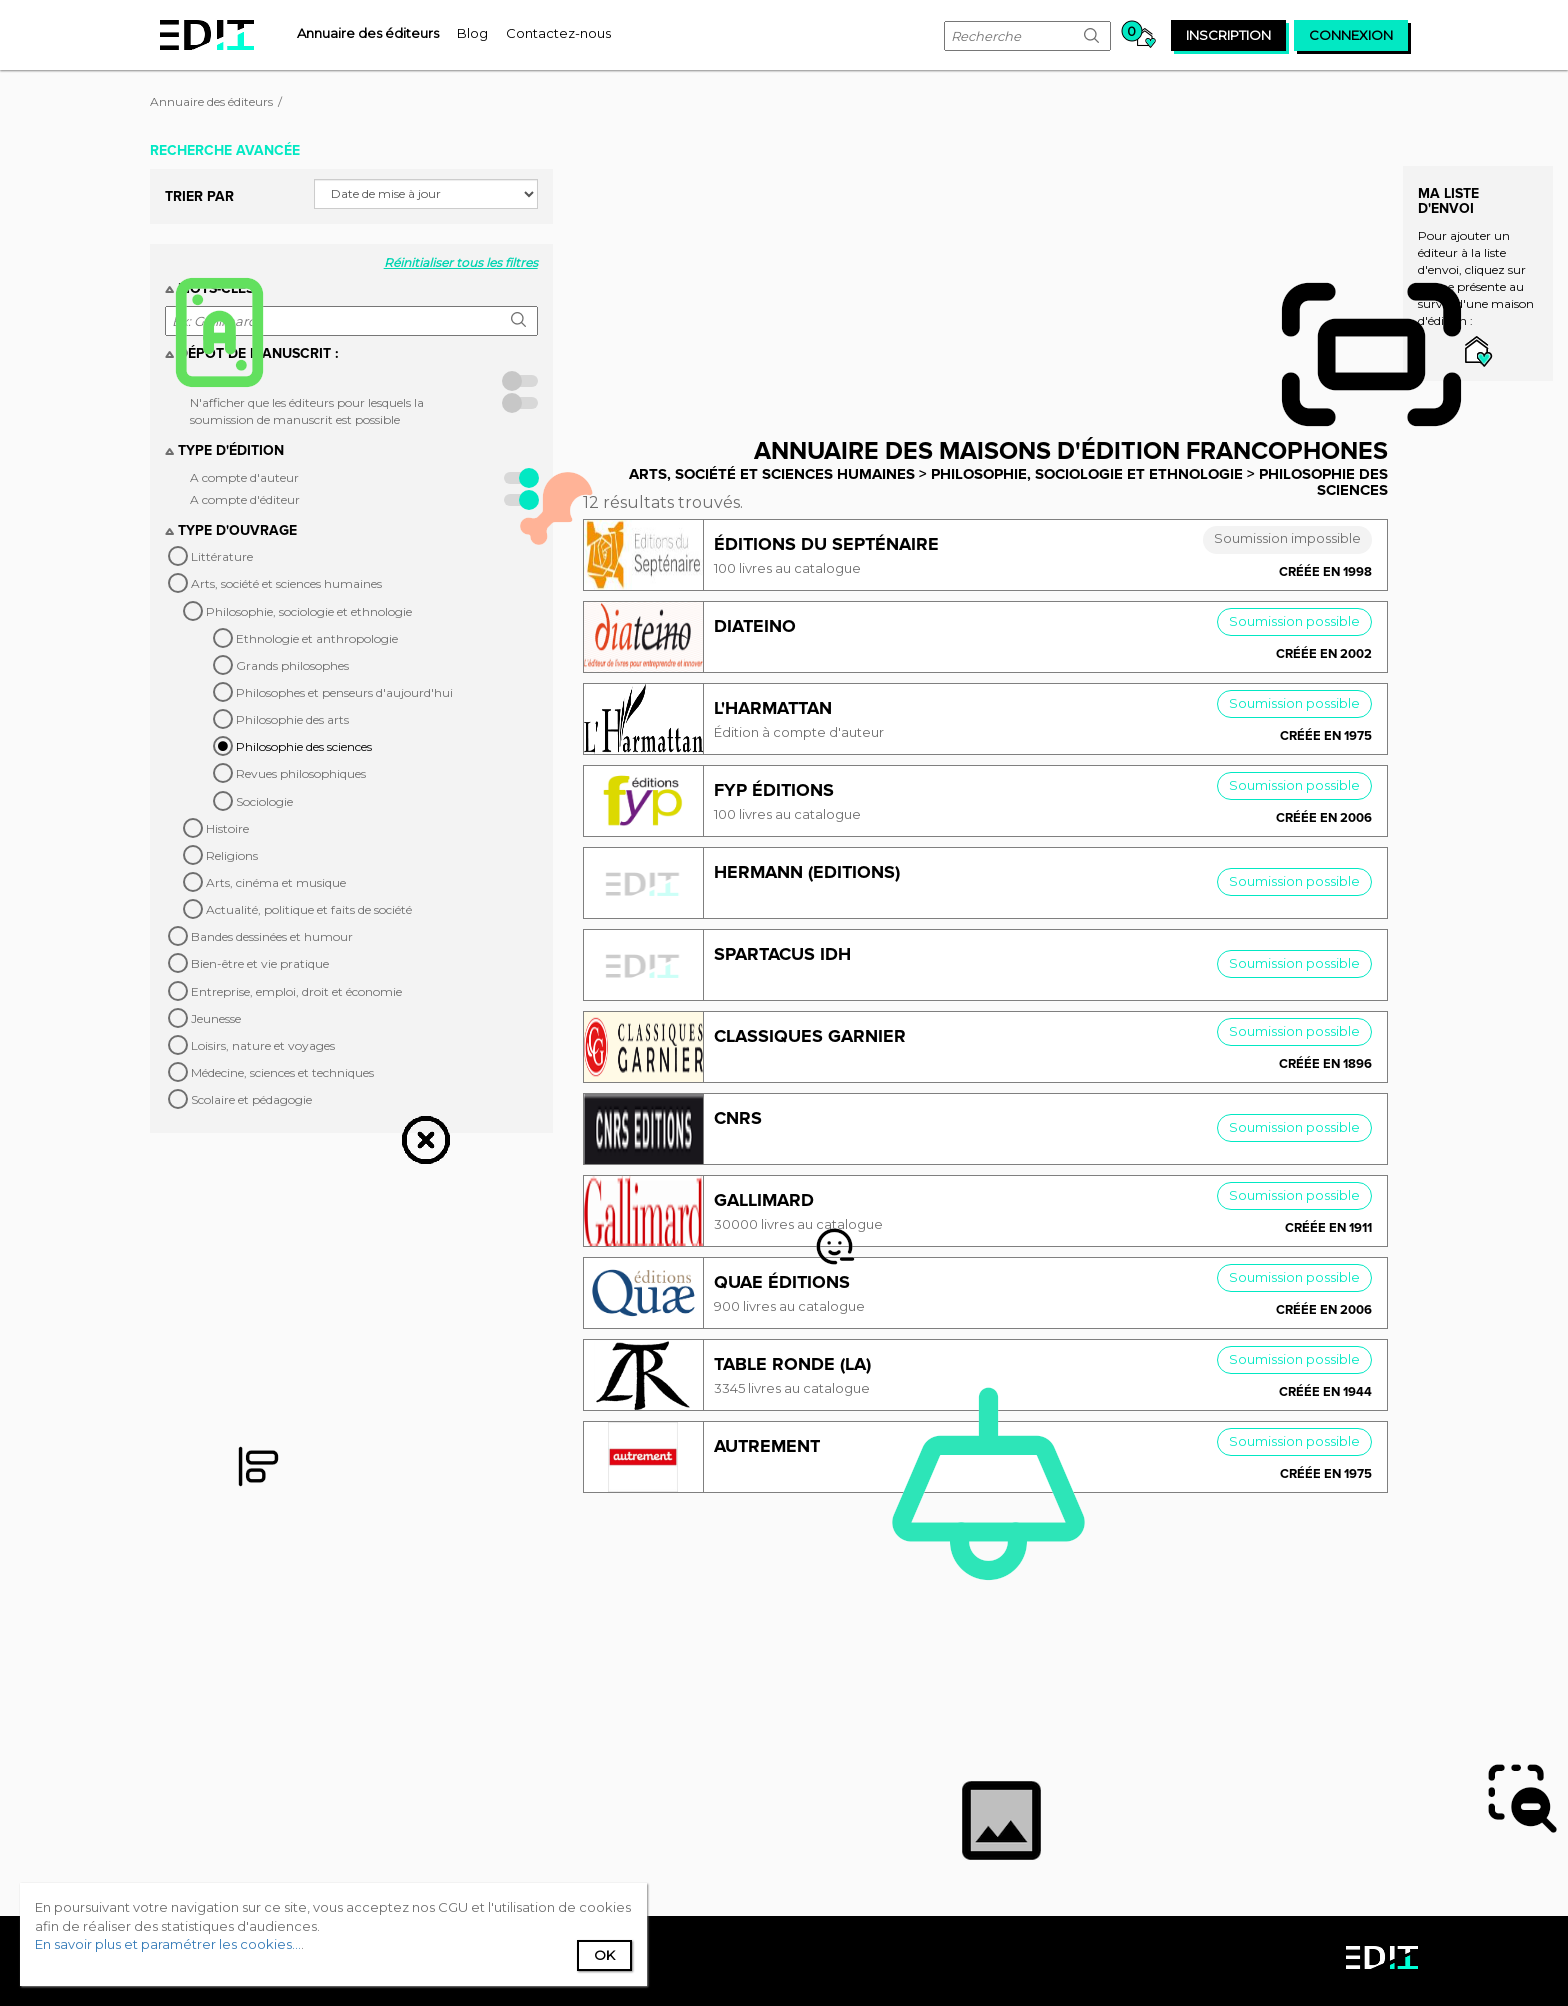  What do you see at coordinates (1521, 1797) in the screenshot?
I see `zoom out of selected area` at bounding box center [1521, 1797].